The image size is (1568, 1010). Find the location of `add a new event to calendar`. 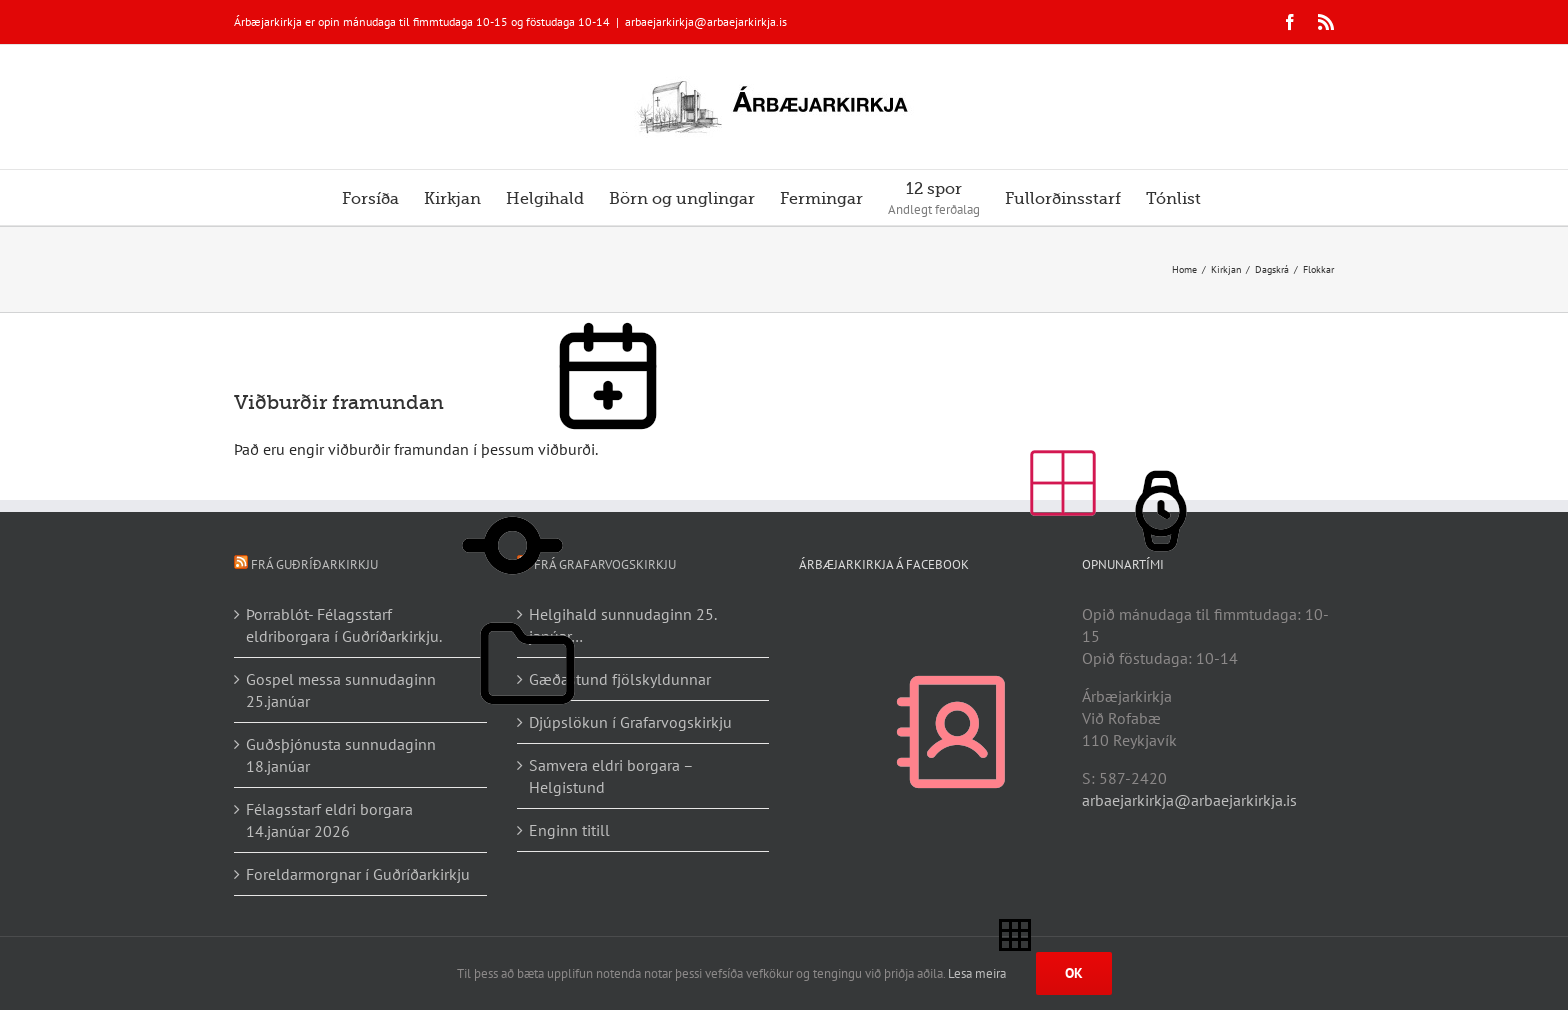

add a new event to calendar is located at coordinates (608, 376).